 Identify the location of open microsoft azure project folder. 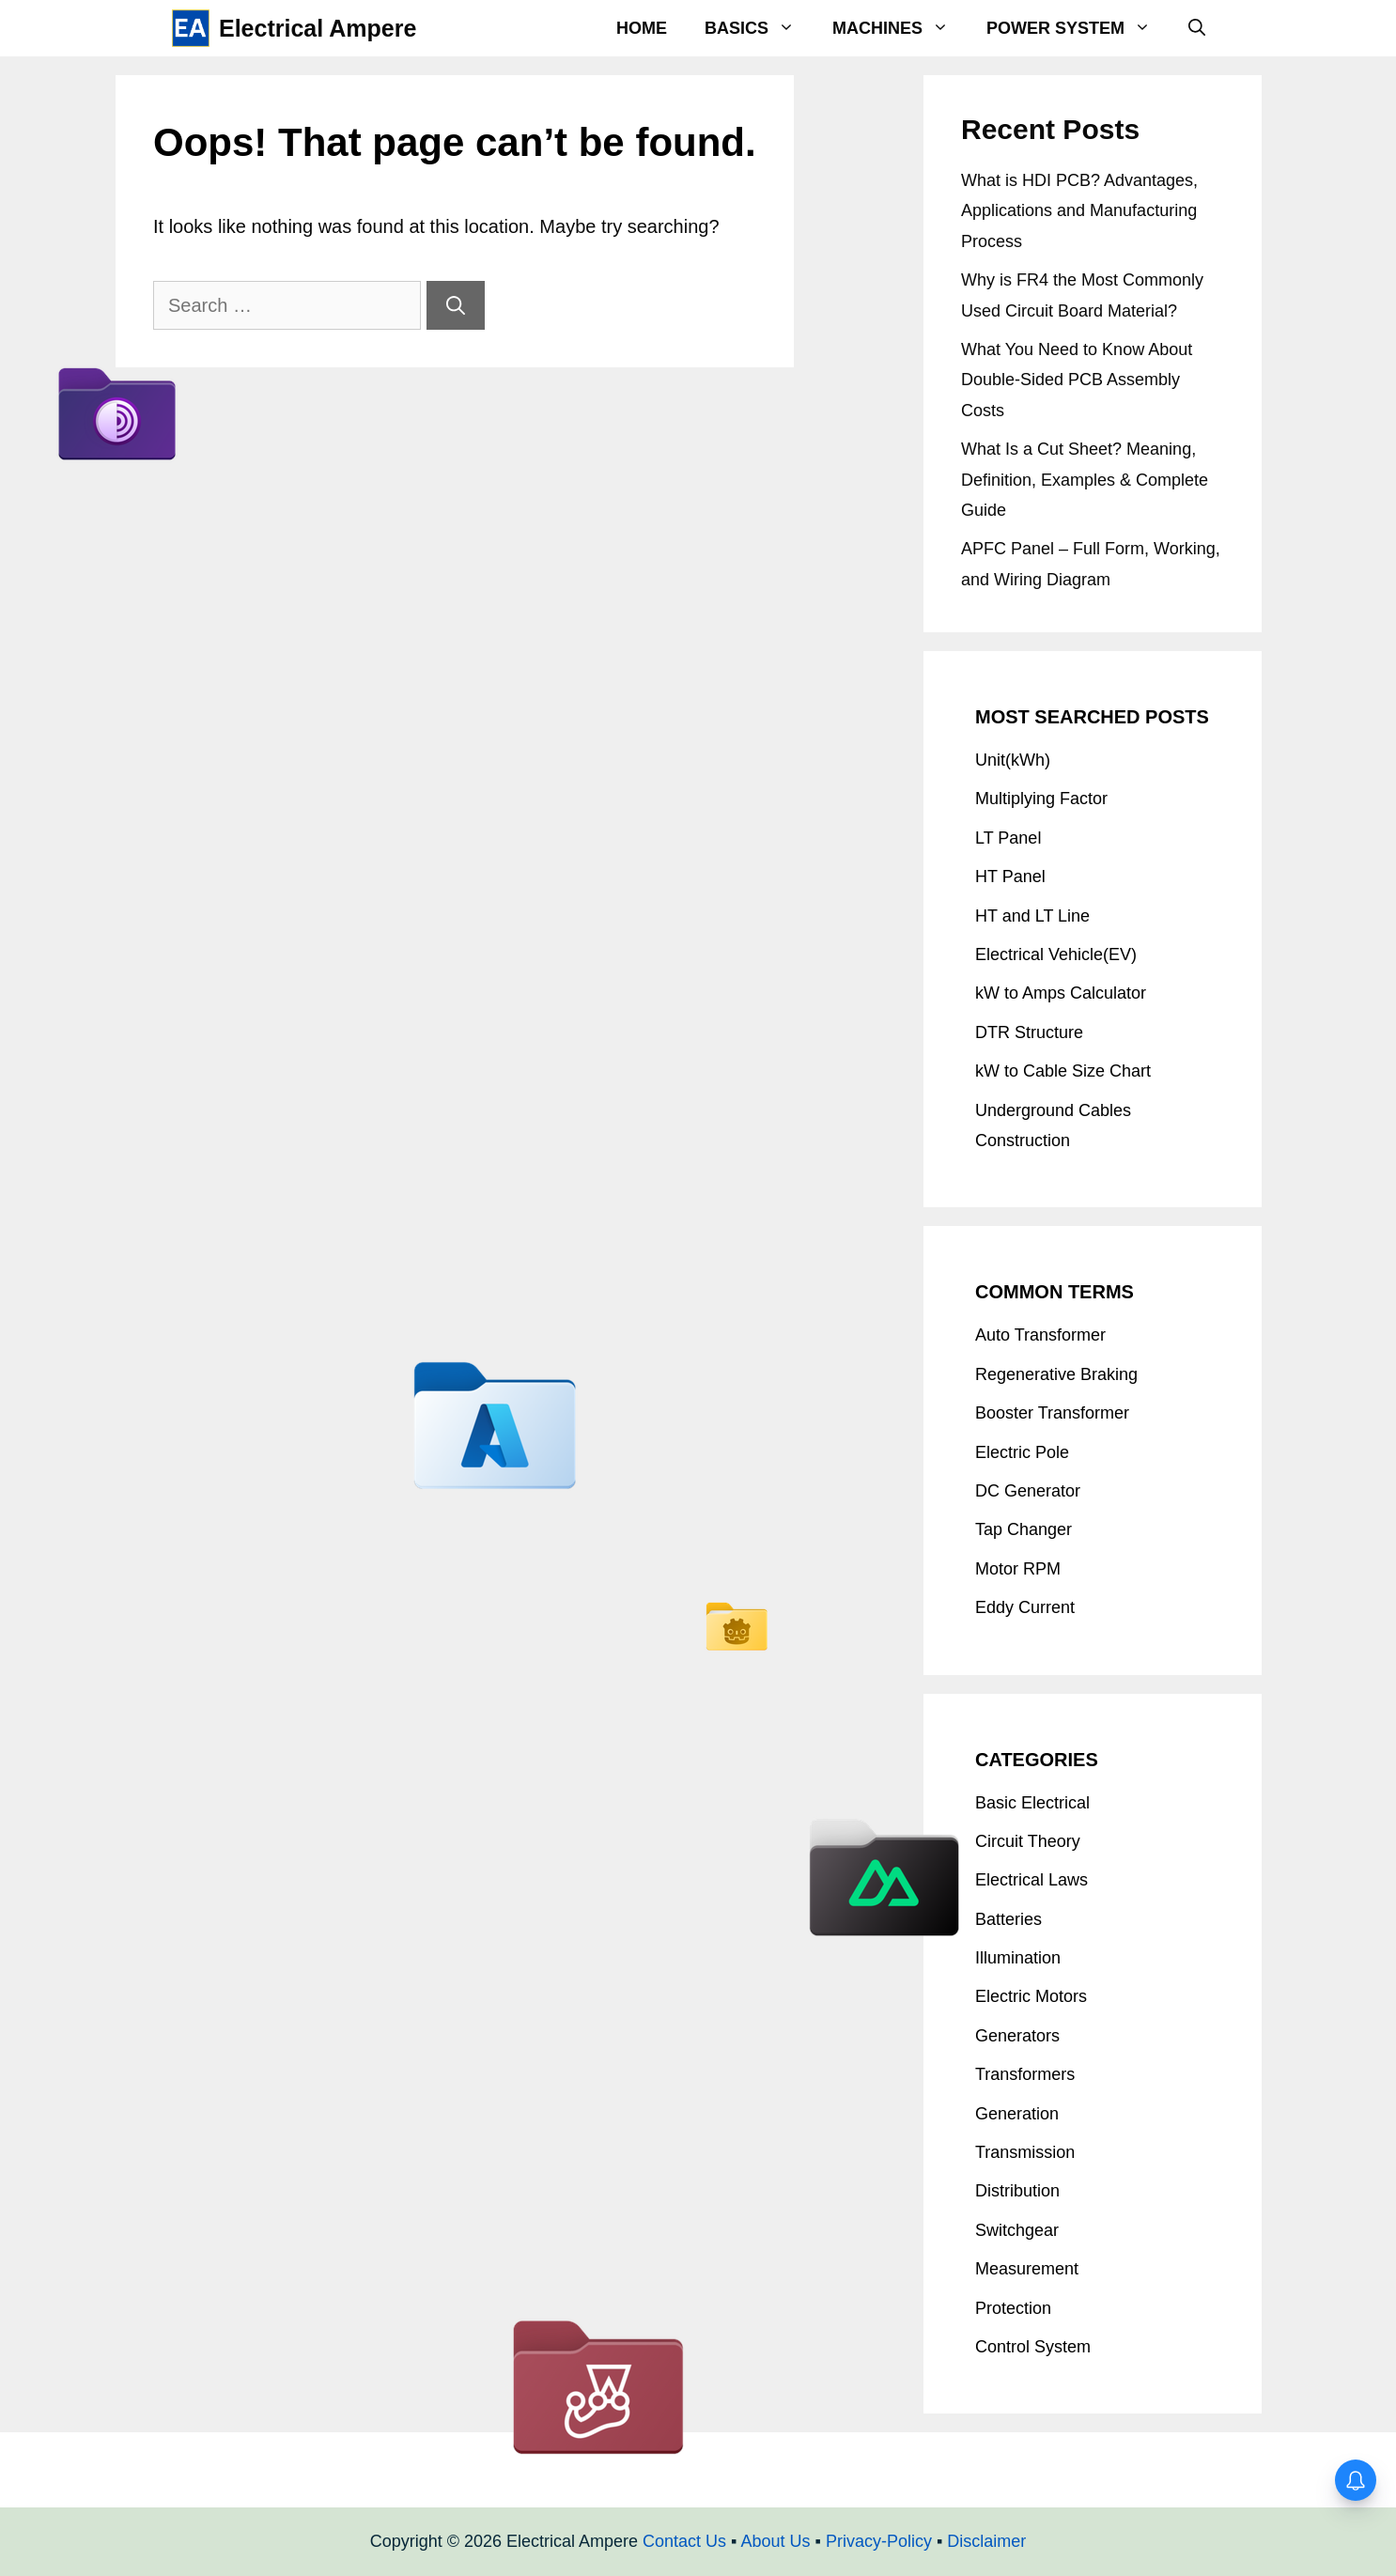
(494, 1430).